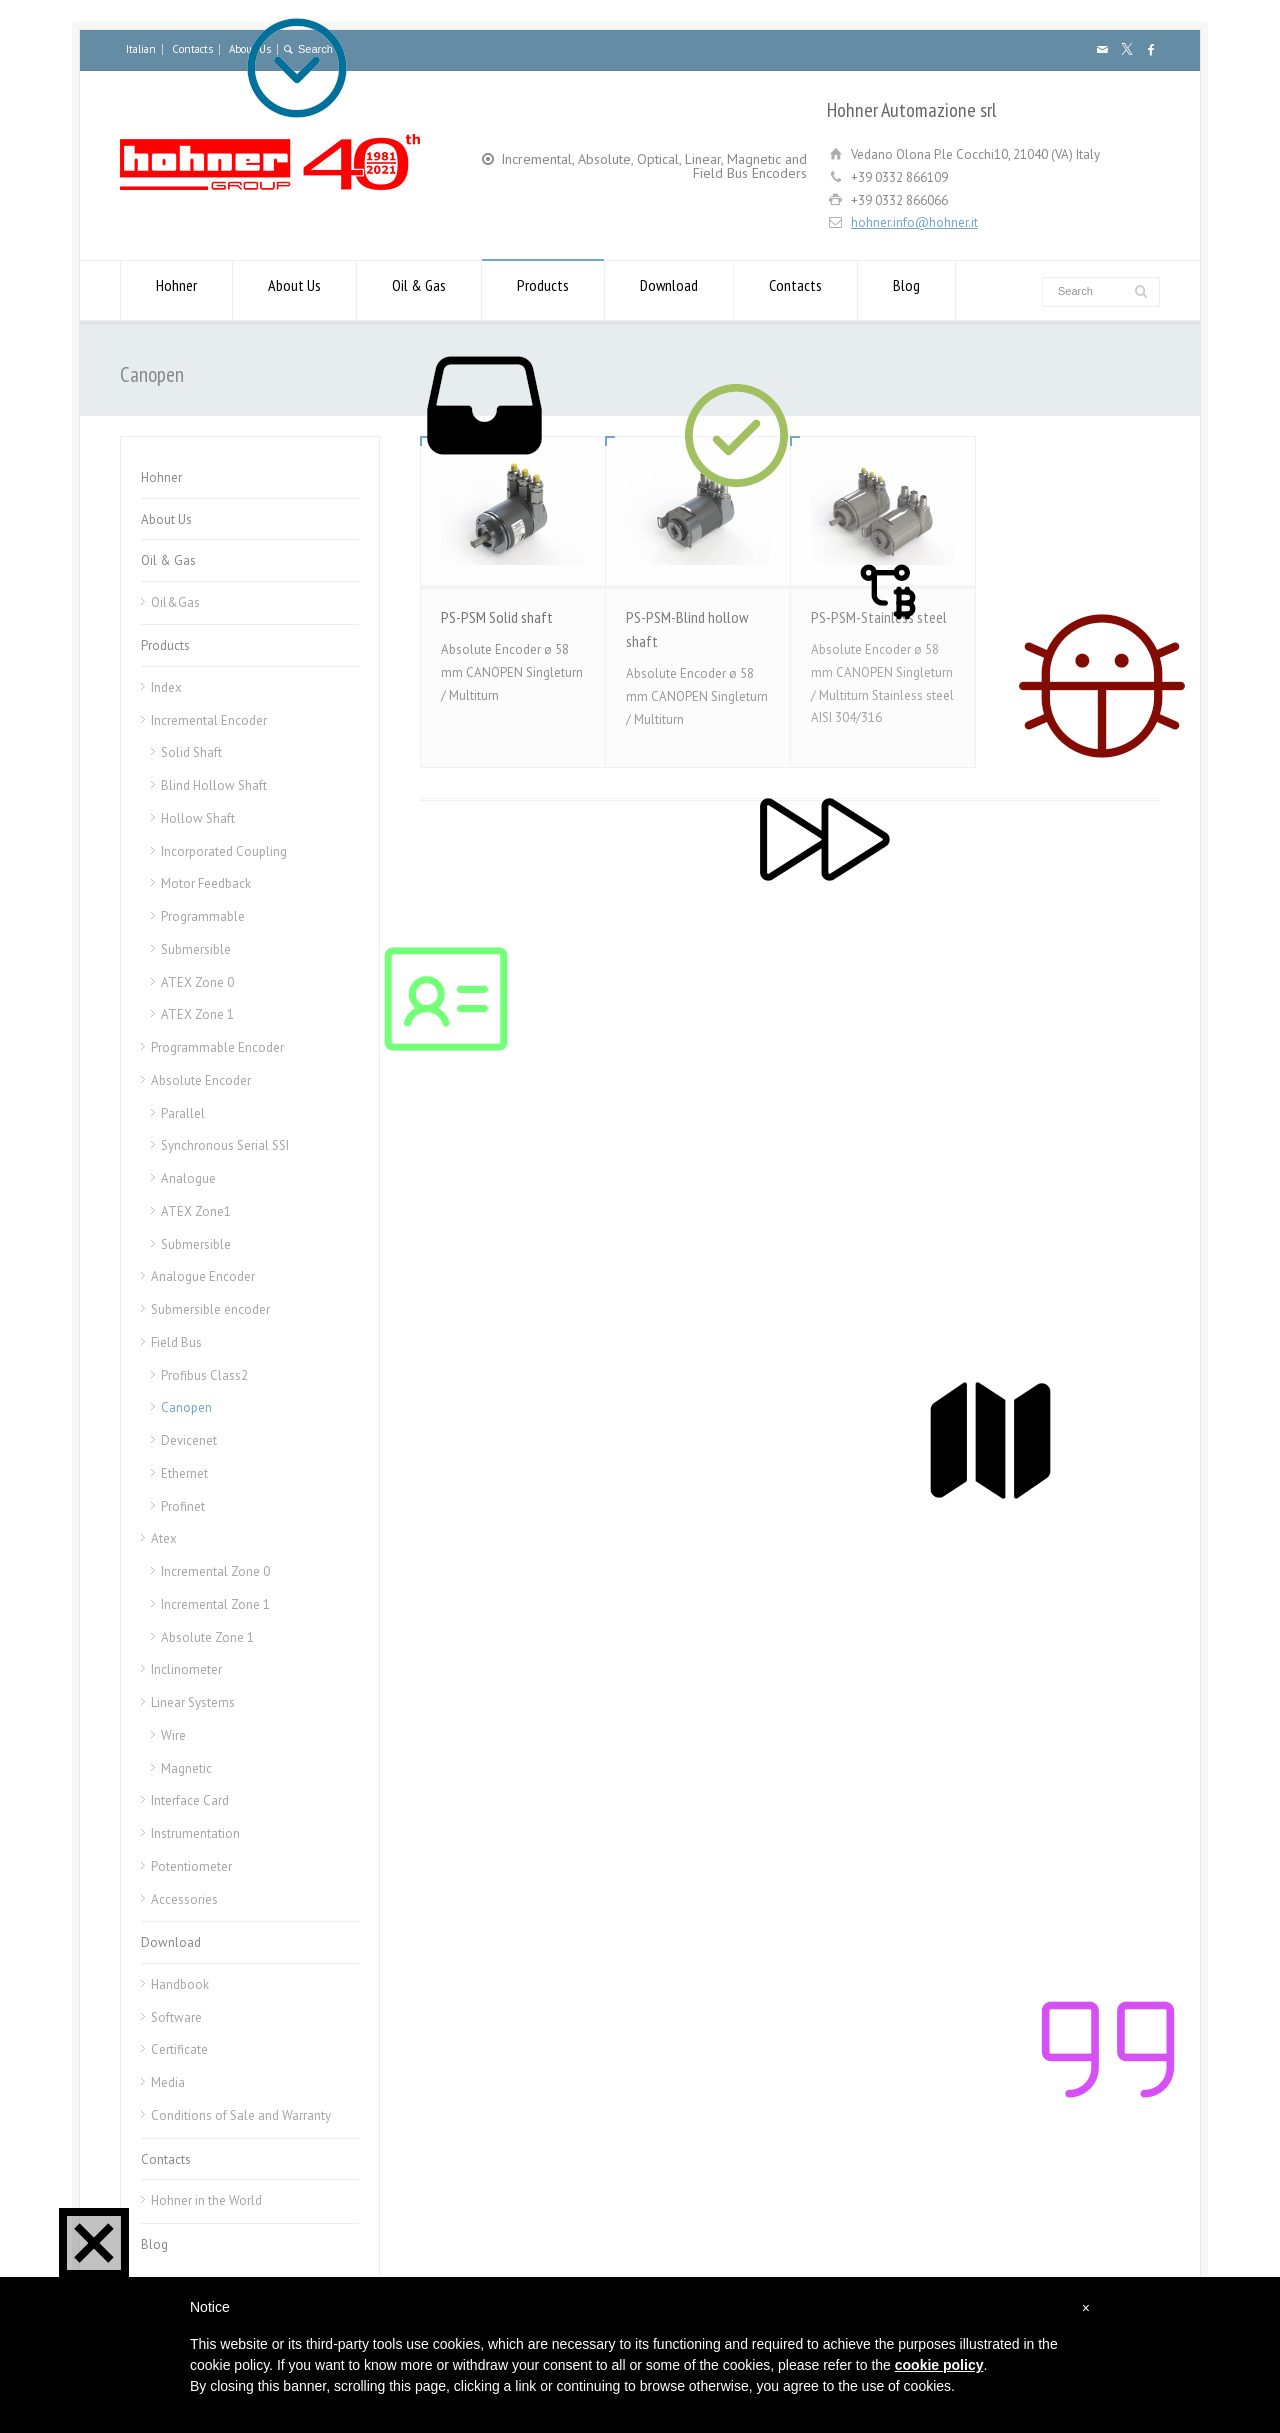 The height and width of the screenshot is (2433, 1280). What do you see at coordinates (297, 68) in the screenshot?
I see `expand dropdown menu or content` at bounding box center [297, 68].